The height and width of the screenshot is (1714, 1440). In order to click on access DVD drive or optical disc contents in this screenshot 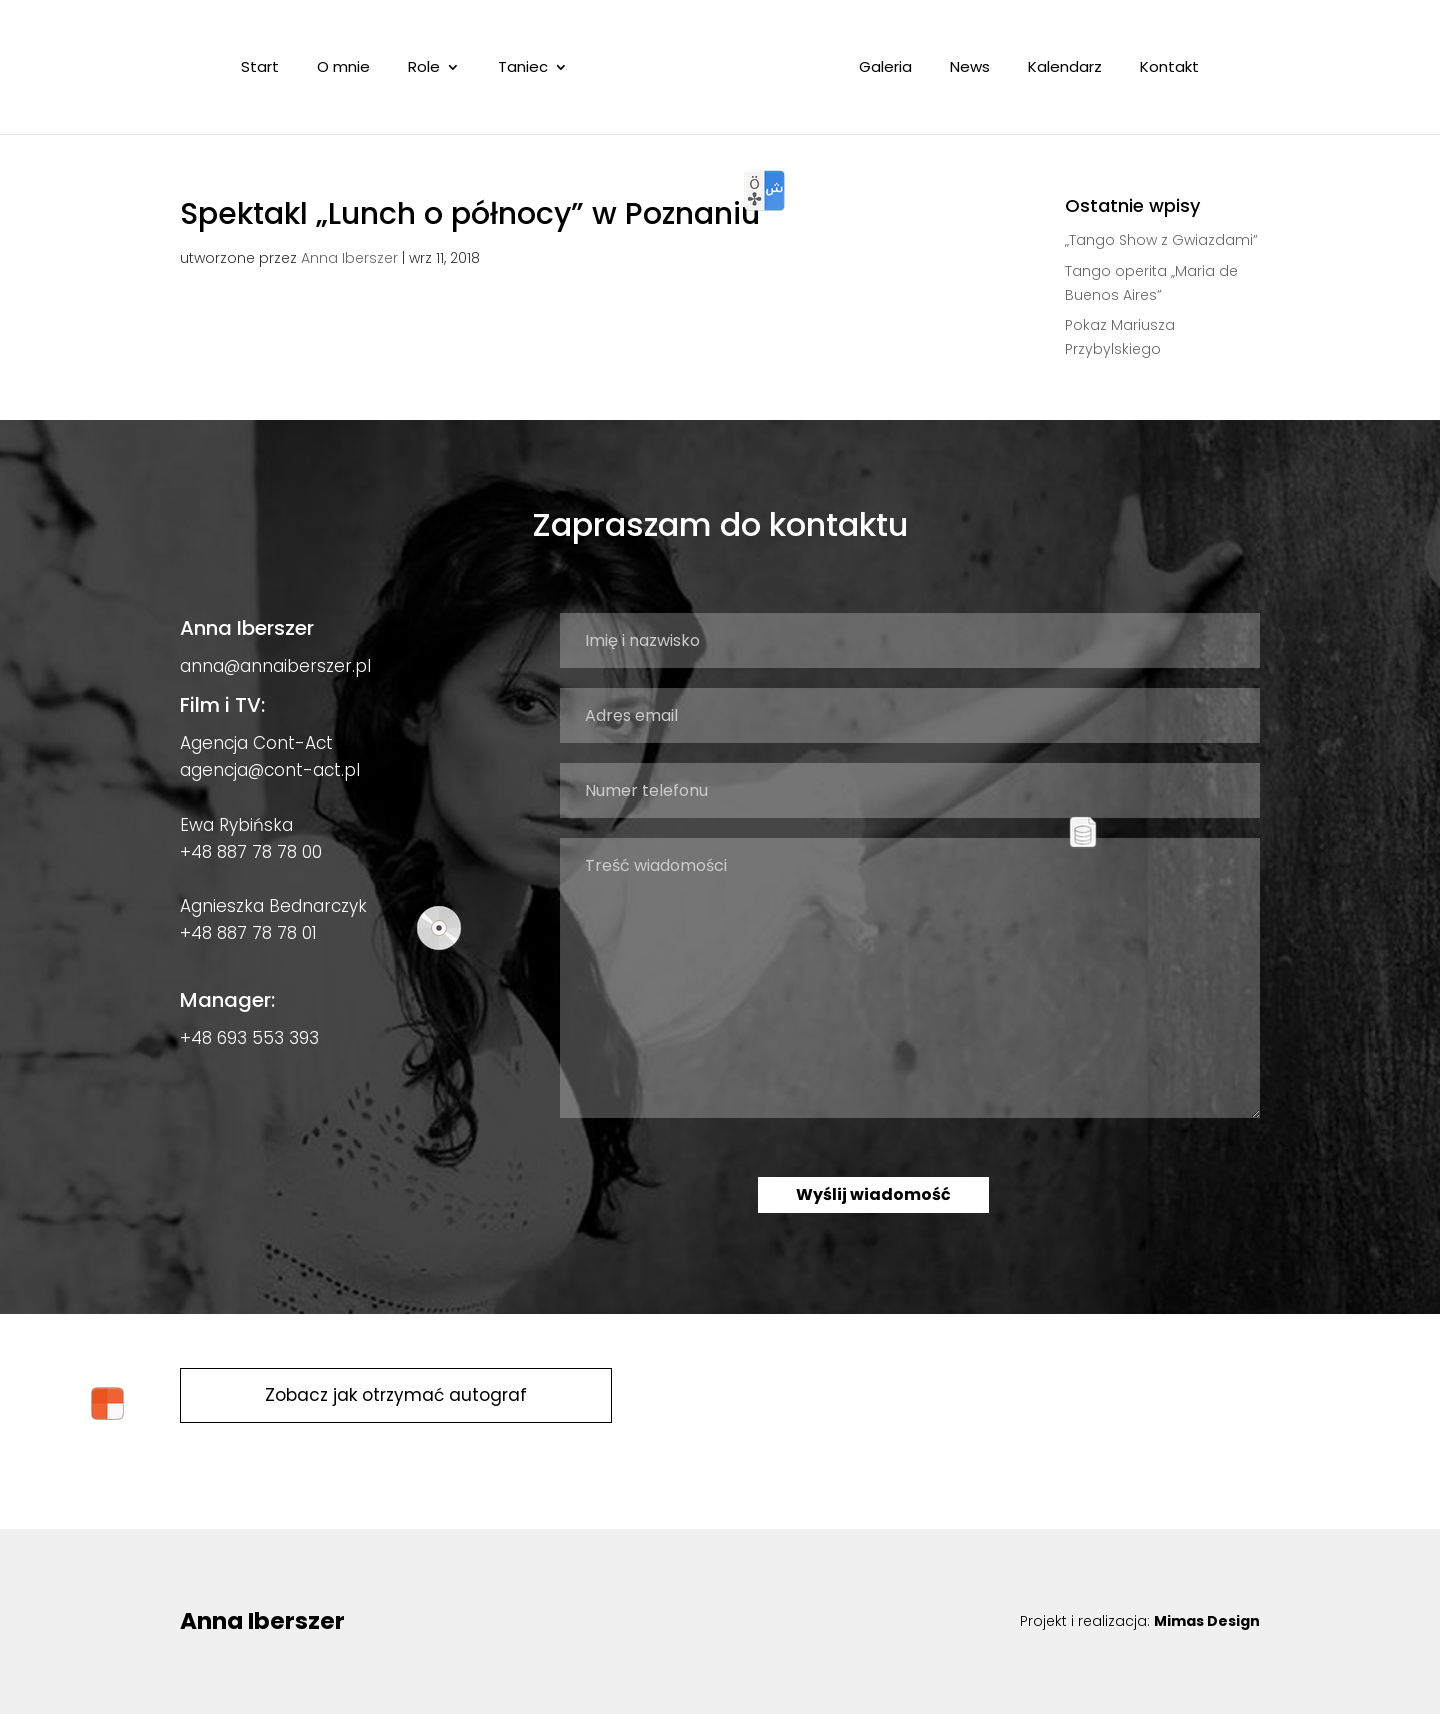, I will do `click(439, 928)`.